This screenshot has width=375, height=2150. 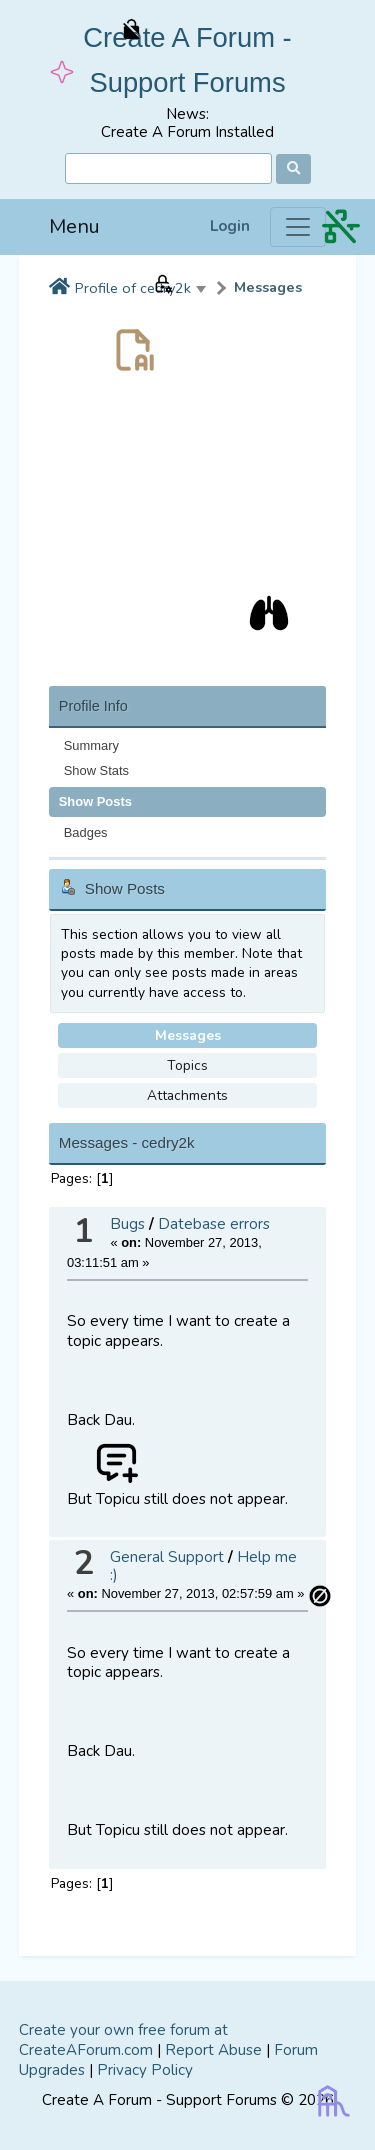 What do you see at coordinates (334, 2101) in the screenshot?
I see `access playground or outdoor equipment information` at bounding box center [334, 2101].